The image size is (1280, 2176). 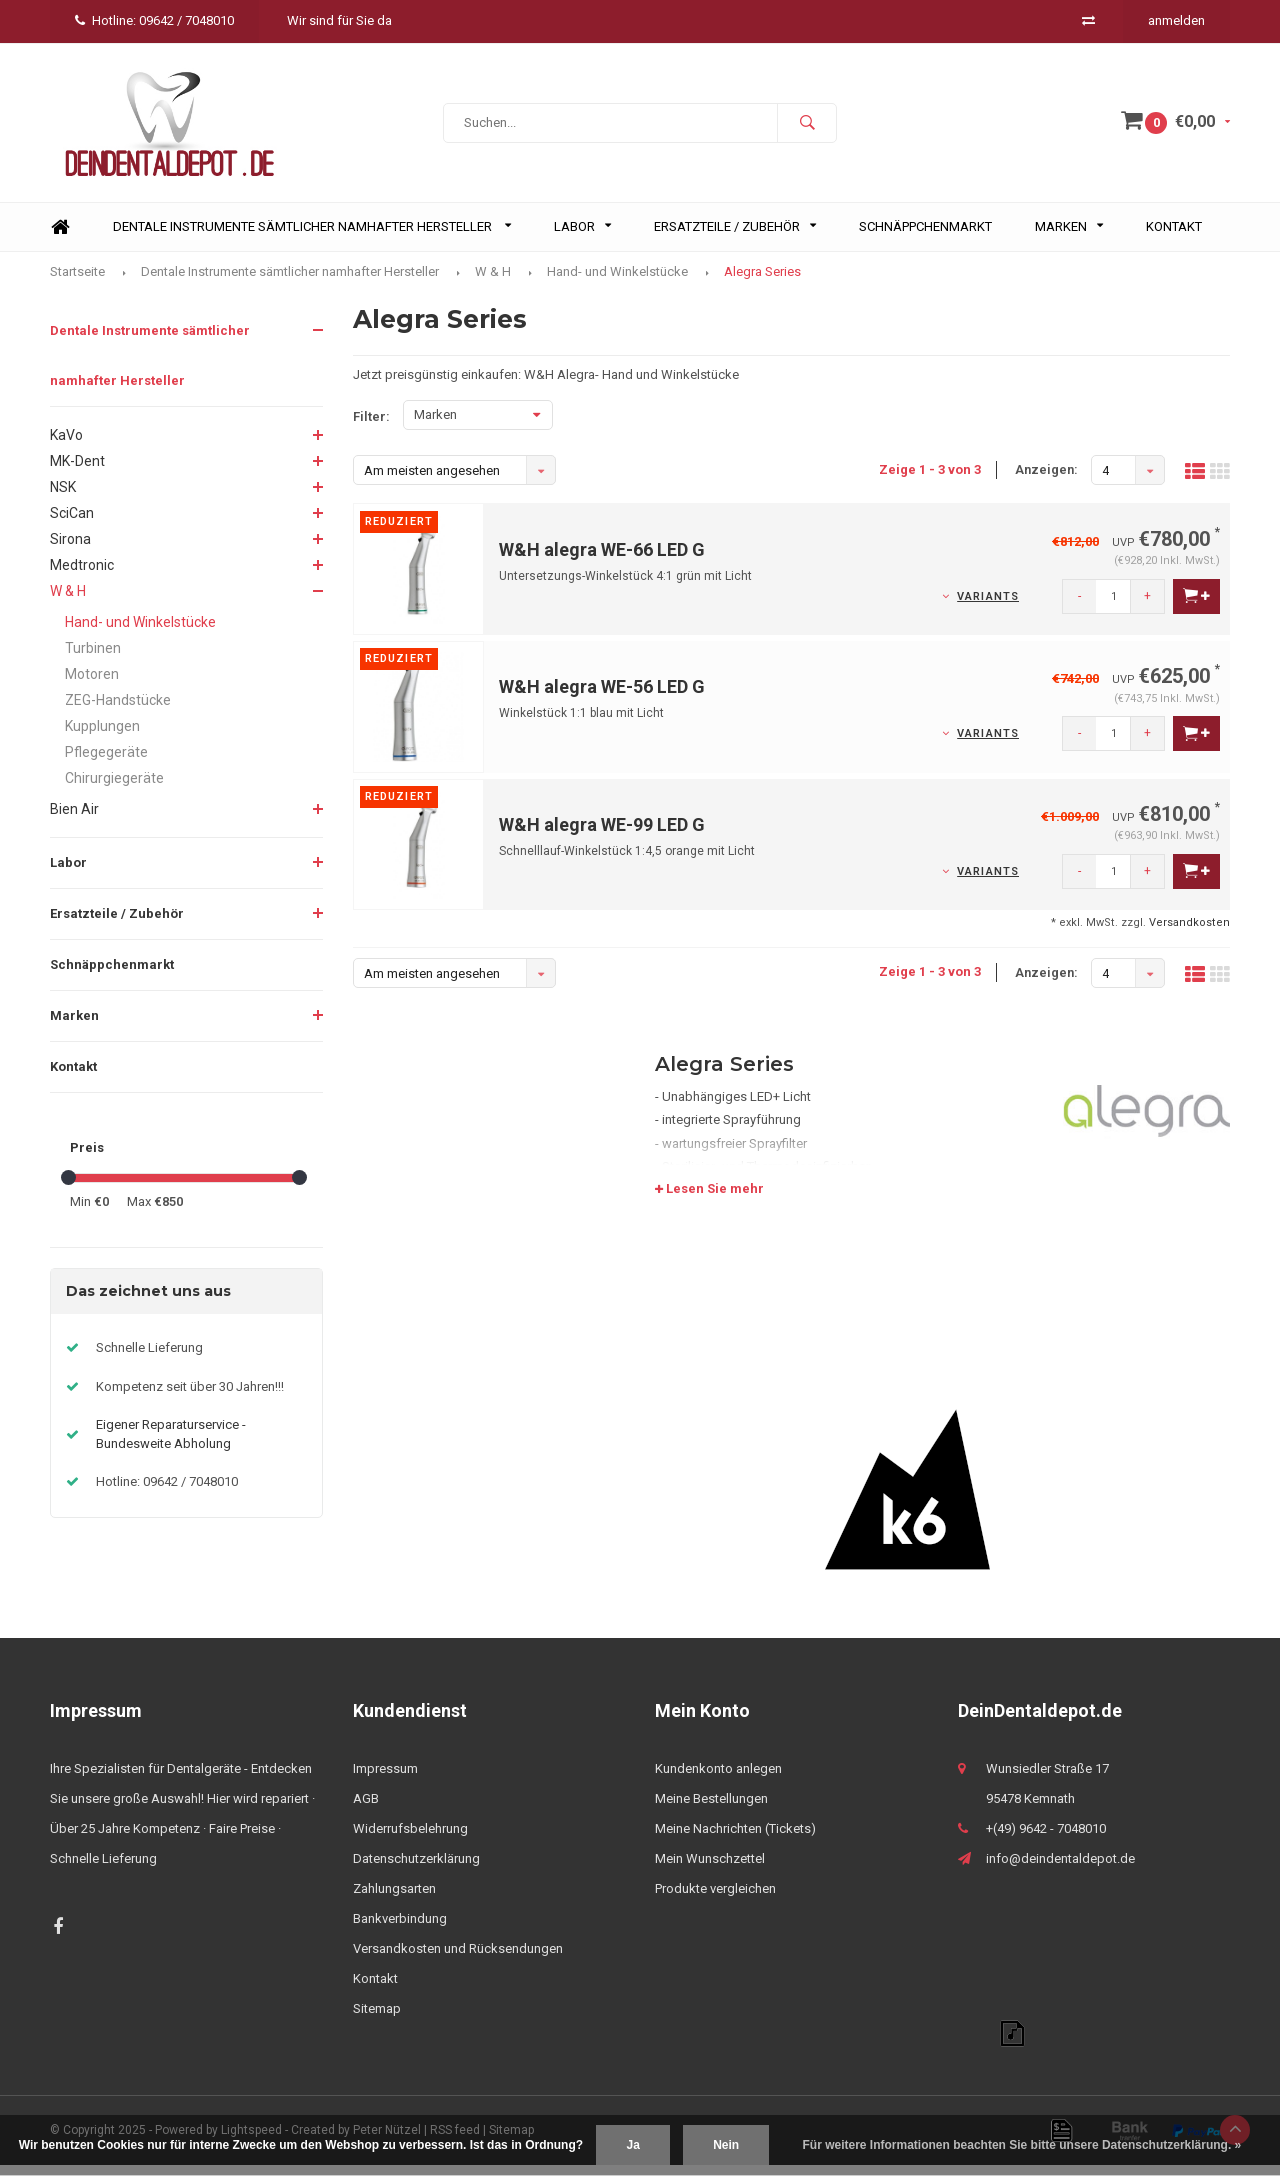 What do you see at coordinates (907, 1489) in the screenshot?
I see `k6 load testing tool logo` at bounding box center [907, 1489].